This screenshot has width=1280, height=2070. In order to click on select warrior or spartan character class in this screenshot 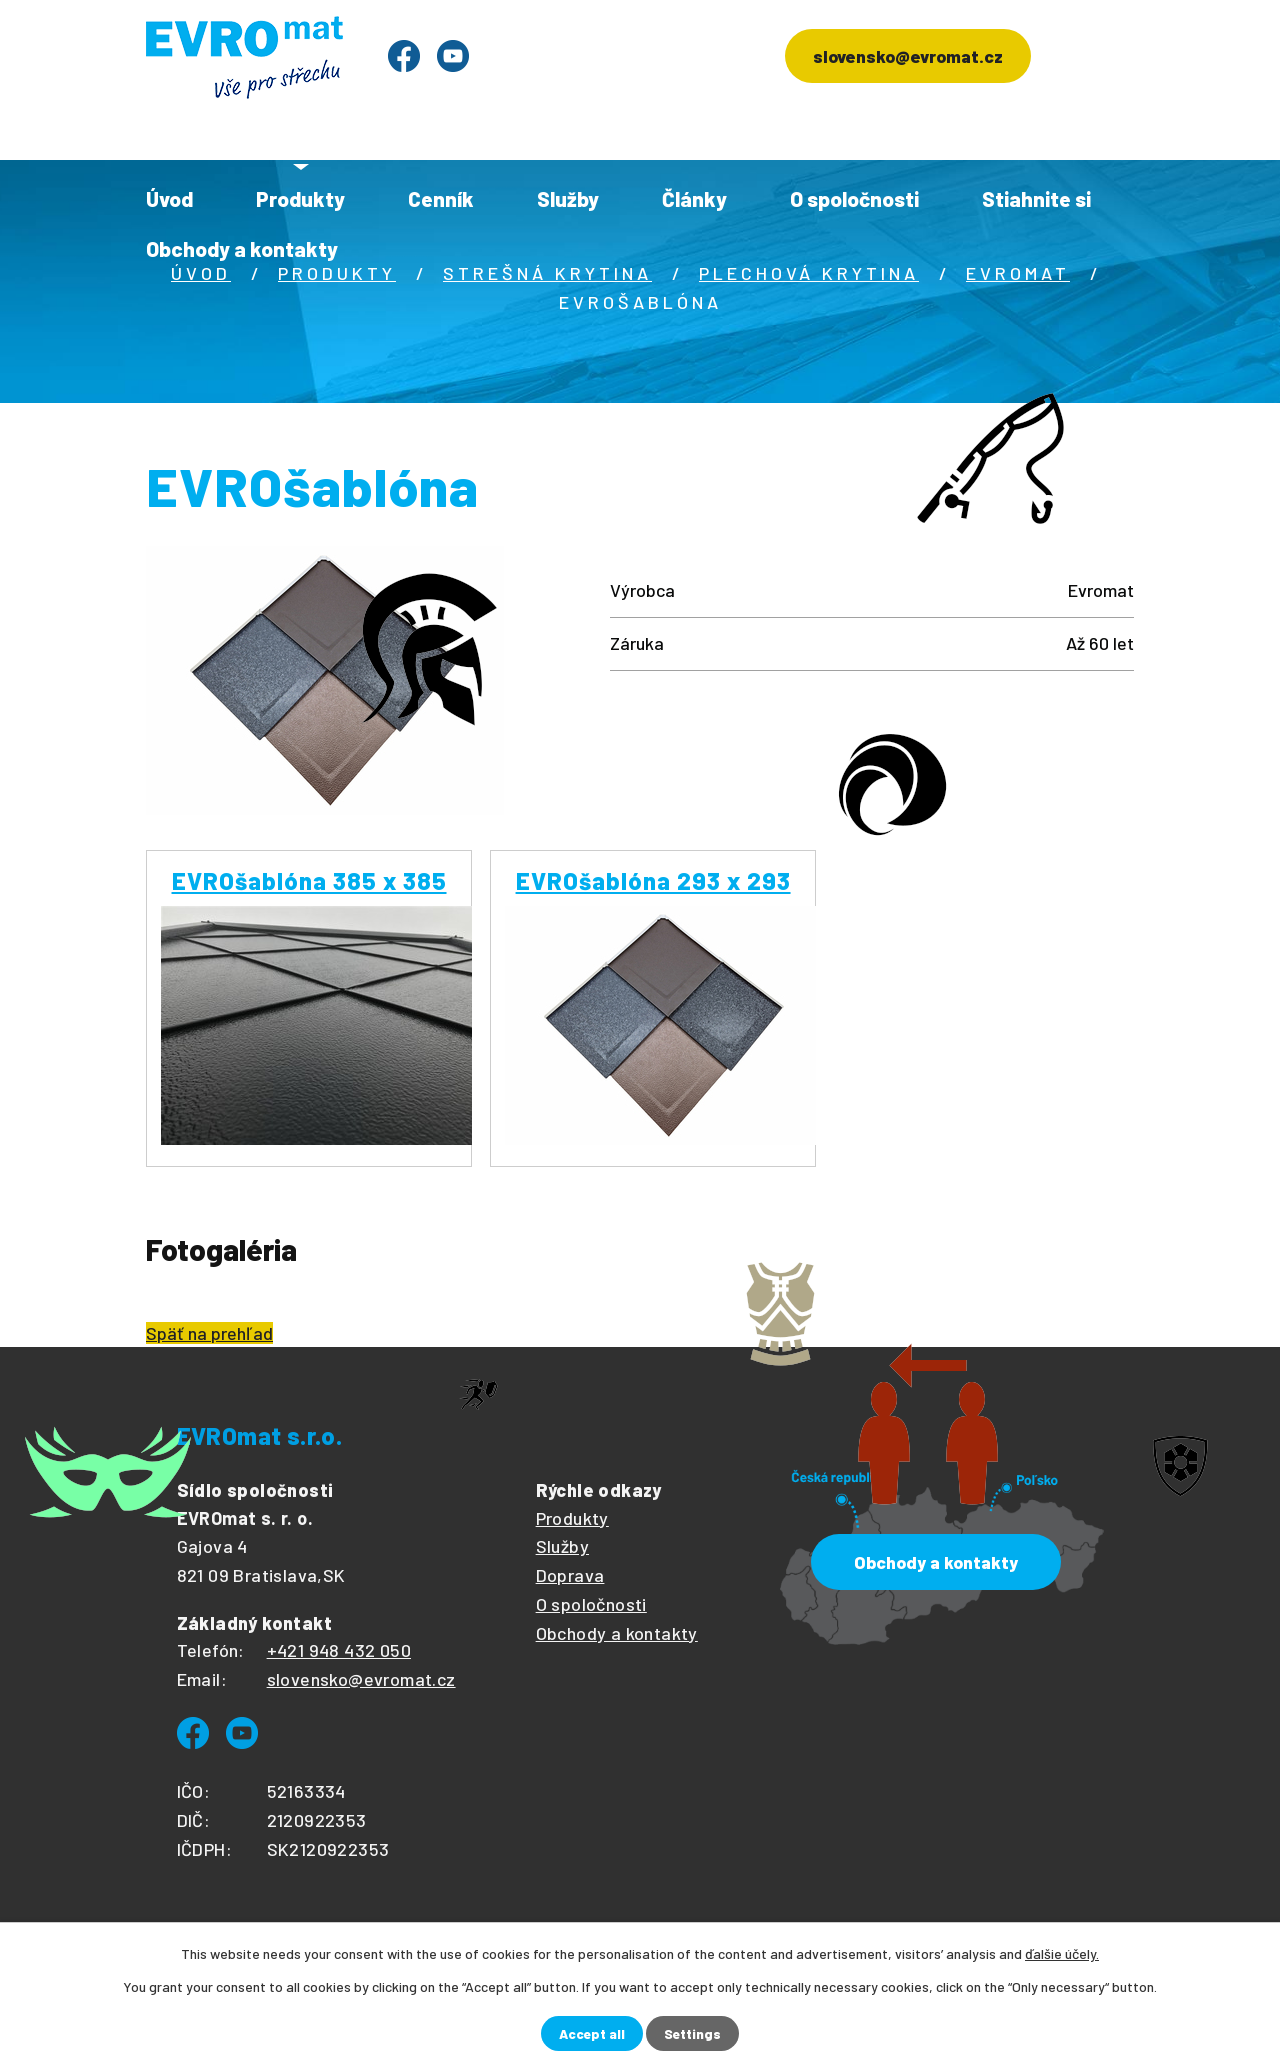, I will do `click(429, 649)`.